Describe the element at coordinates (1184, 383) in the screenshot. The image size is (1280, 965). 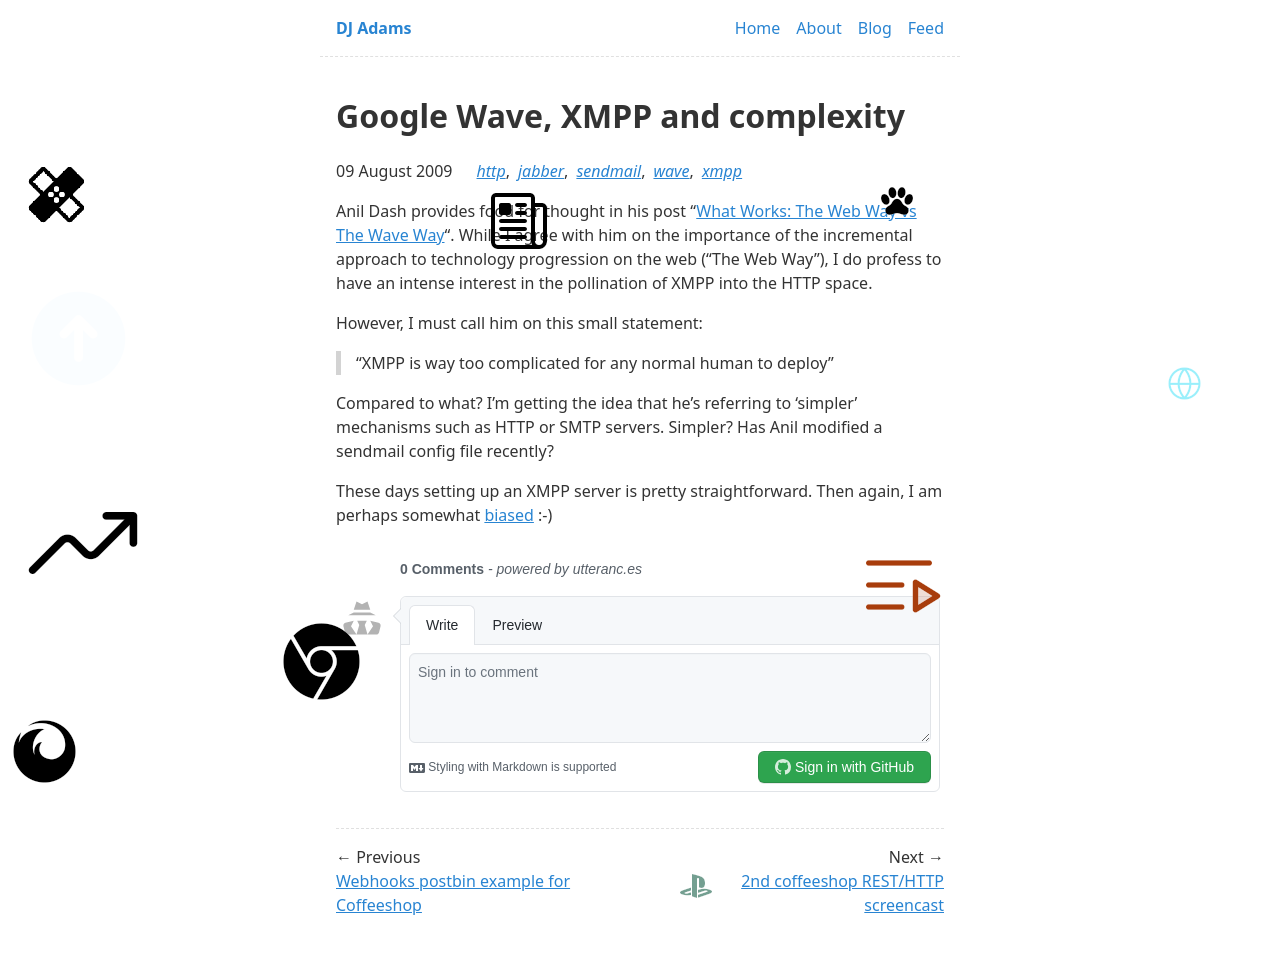
I see `access global or international settings` at that location.